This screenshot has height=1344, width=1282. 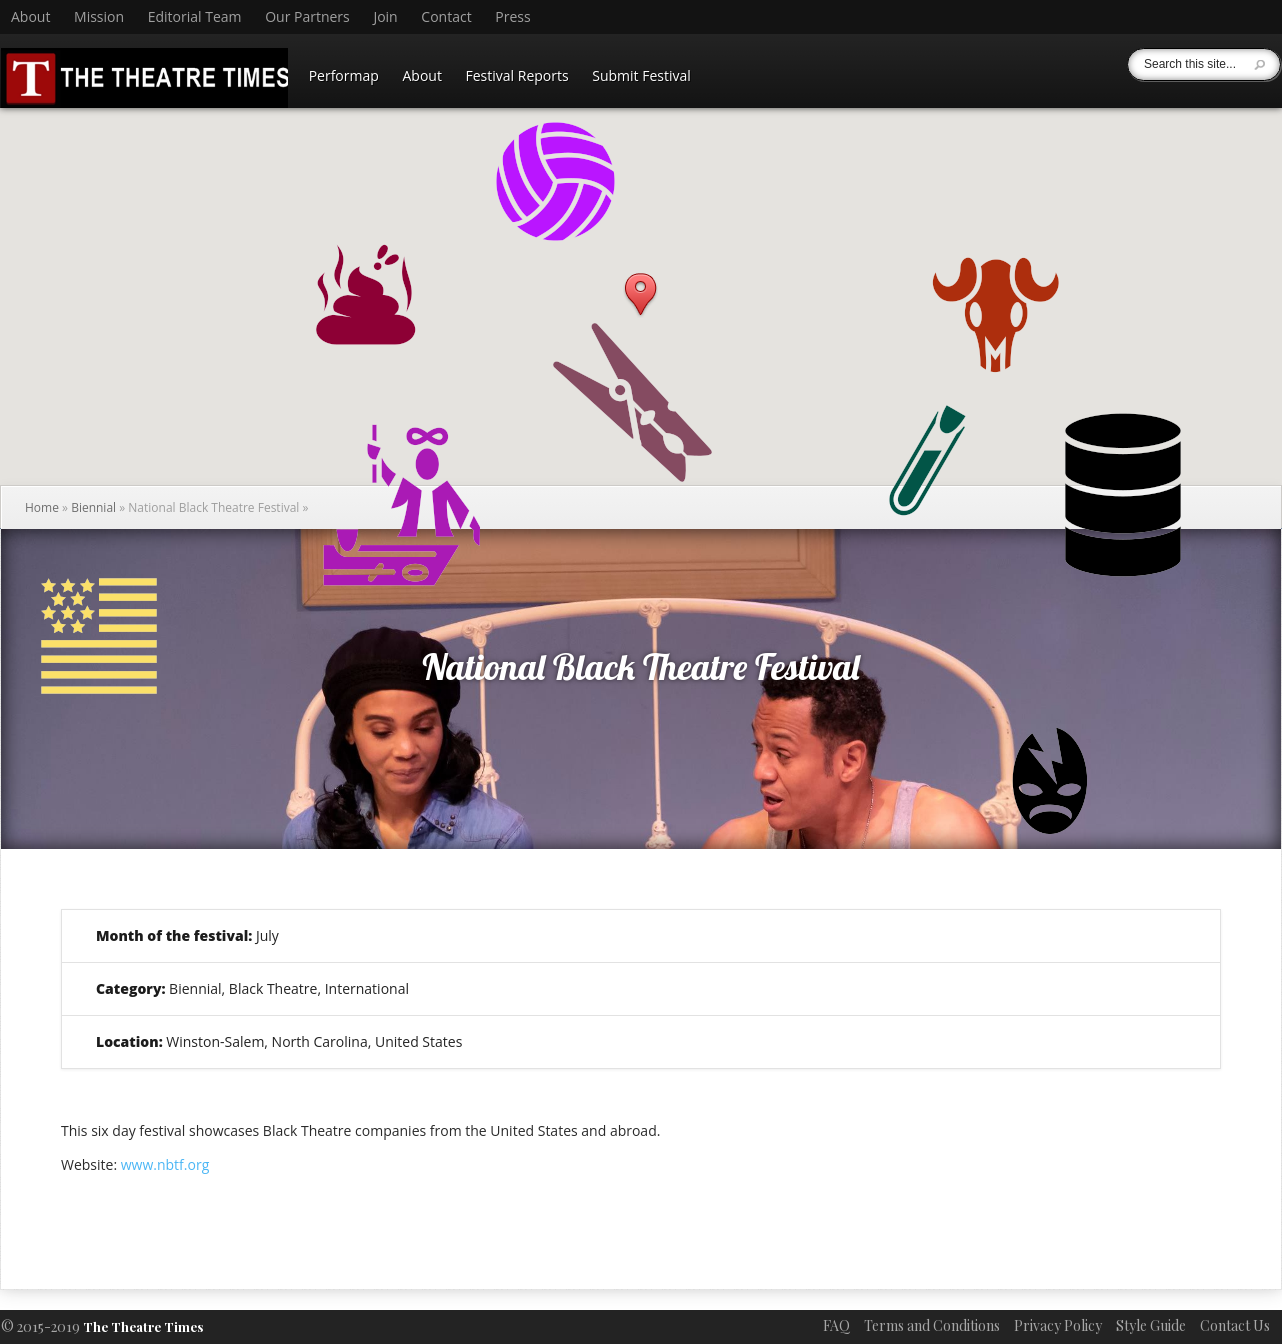 What do you see at coordinates (403, 506) in the screenshot?
I see `view the magician tarot card` at bounding box center [403, 506].